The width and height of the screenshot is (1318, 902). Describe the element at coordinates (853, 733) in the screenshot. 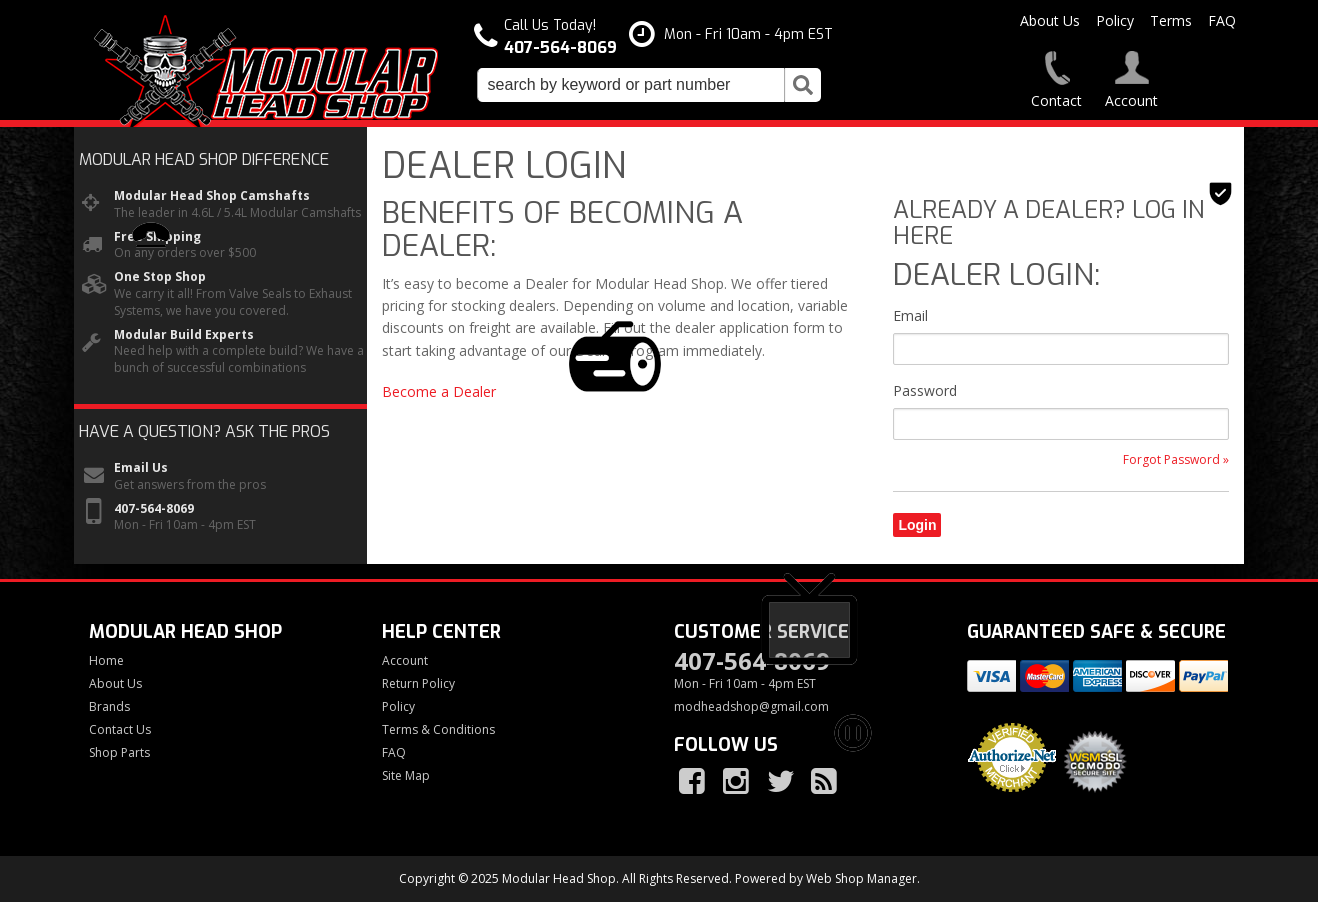

I see `pause media playback` at that location.